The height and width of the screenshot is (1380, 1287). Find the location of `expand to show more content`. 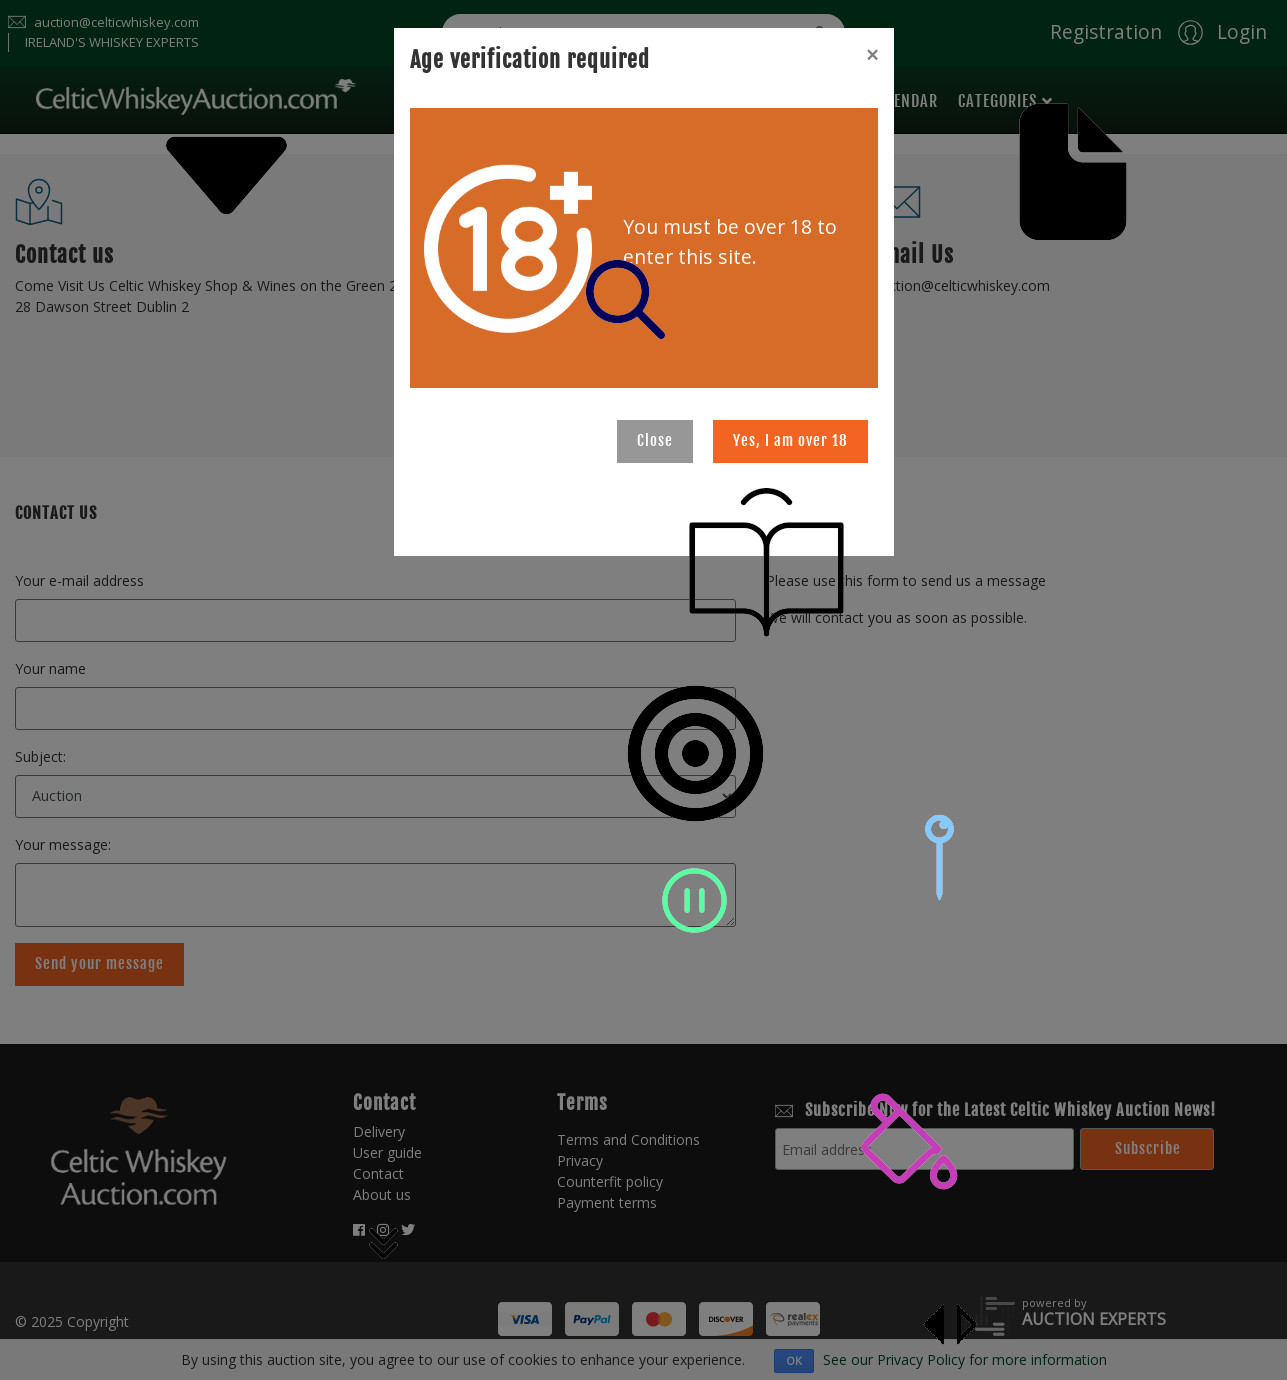

expand to show more content is located at coordinates (383, 1242).